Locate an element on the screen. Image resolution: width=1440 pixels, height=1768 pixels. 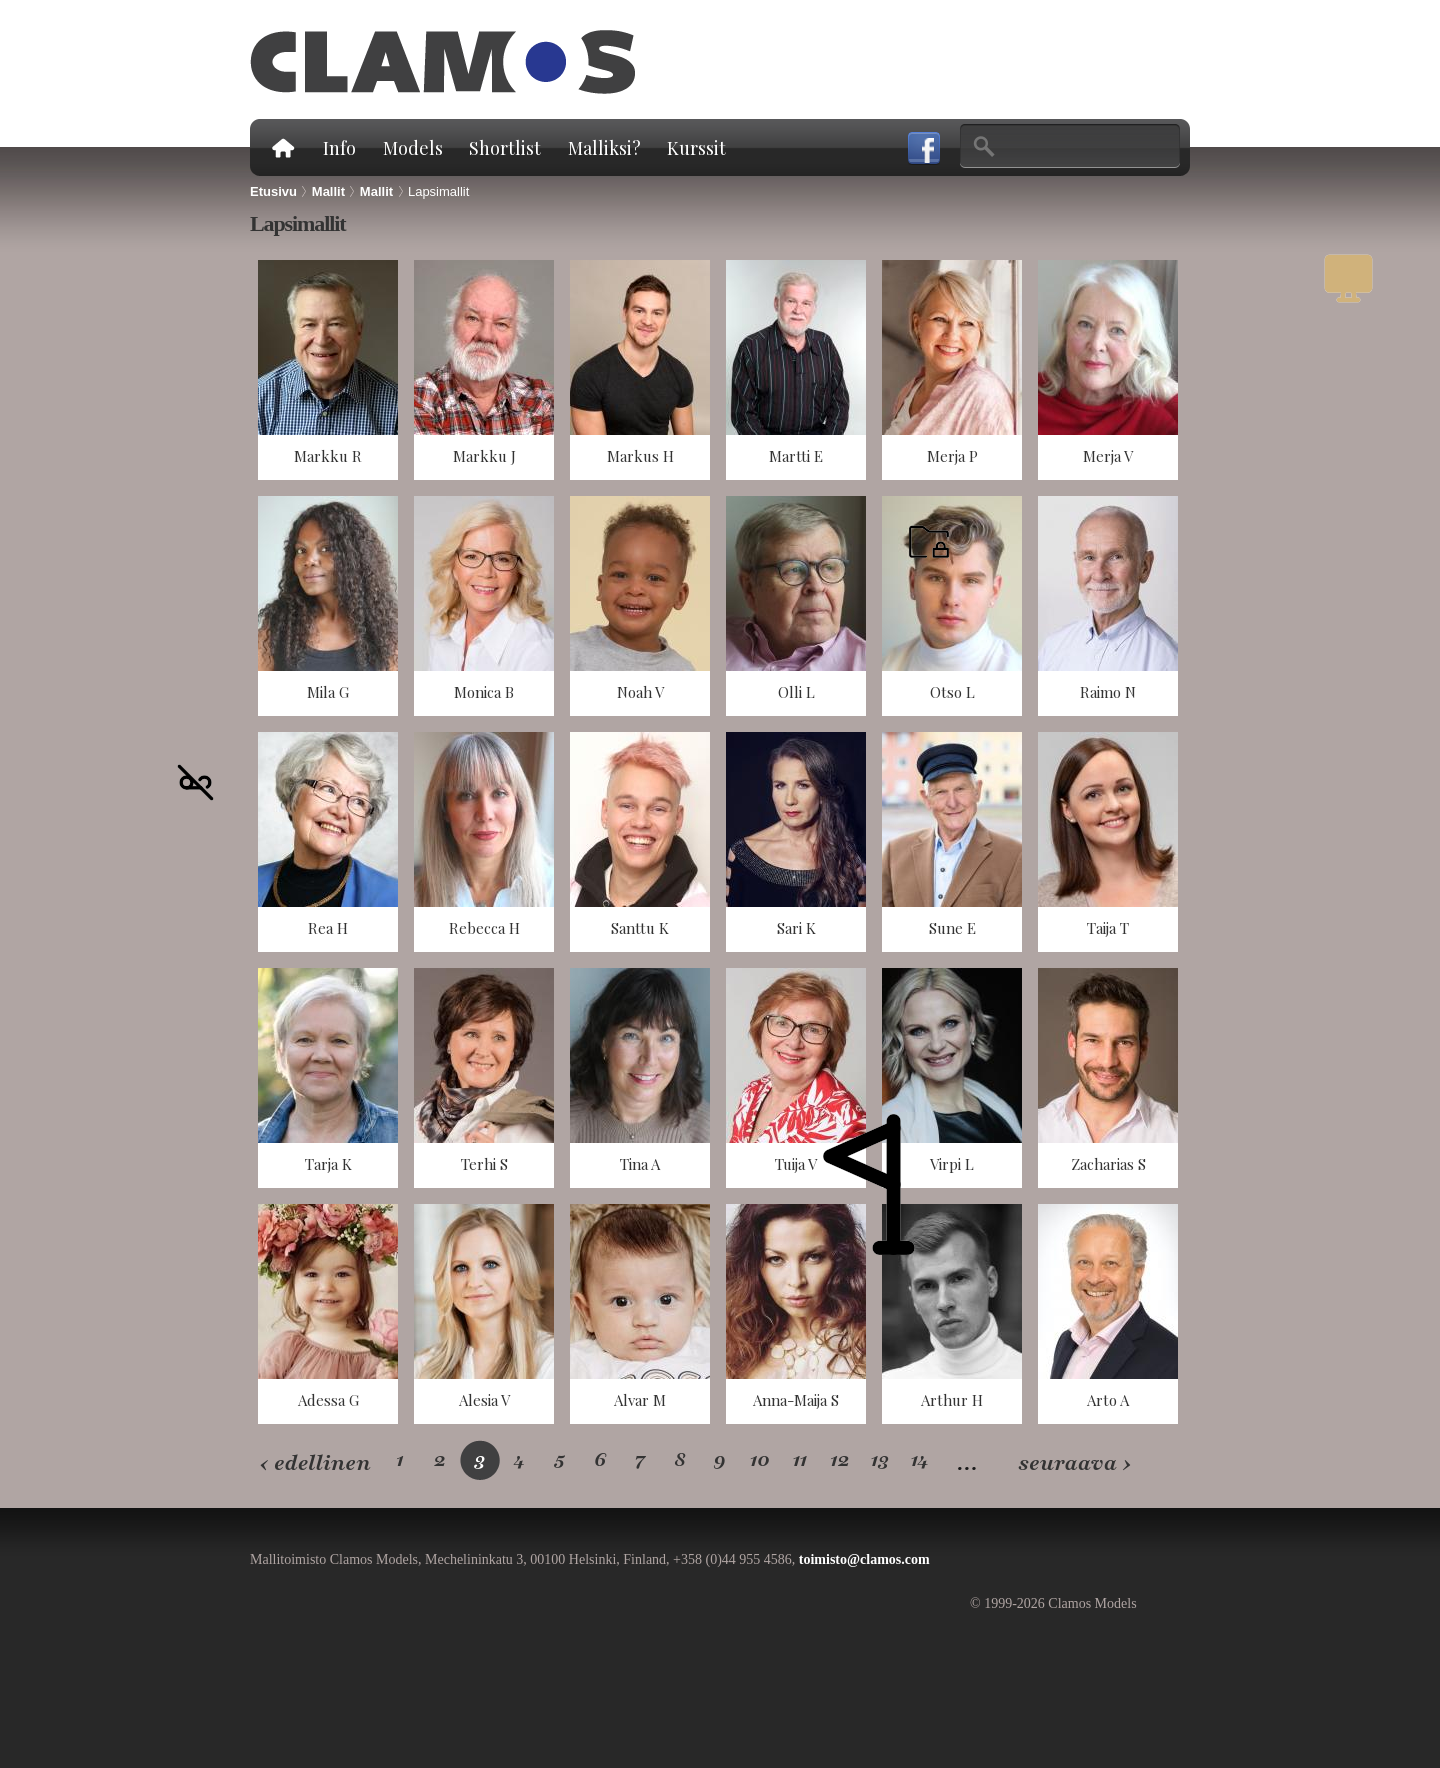
access a password-protected folder is located at coordinates (929, 541).